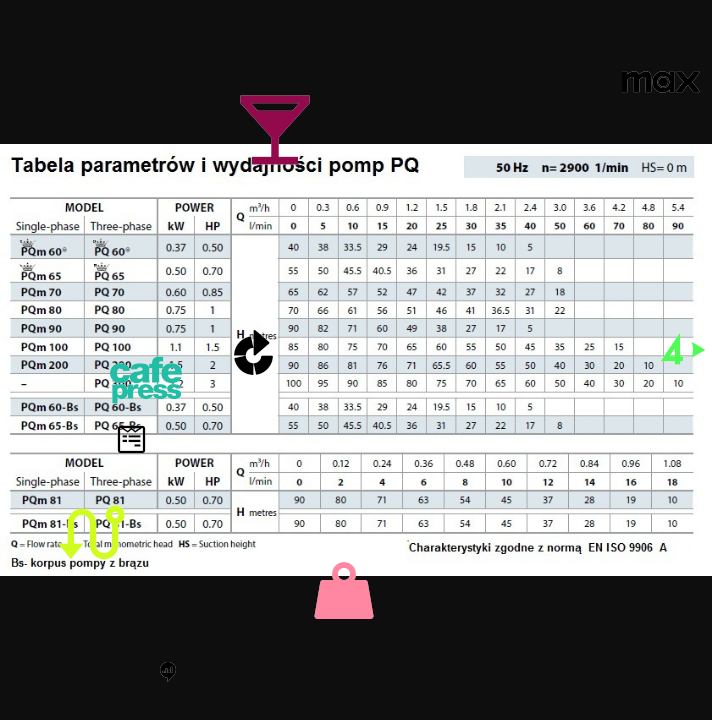 This screenshot has width=712, height=720. What do you see at coordinates (146, 380) in the screenshot?
I see `visit cafepress website or app` at bounding box center [146, 380].